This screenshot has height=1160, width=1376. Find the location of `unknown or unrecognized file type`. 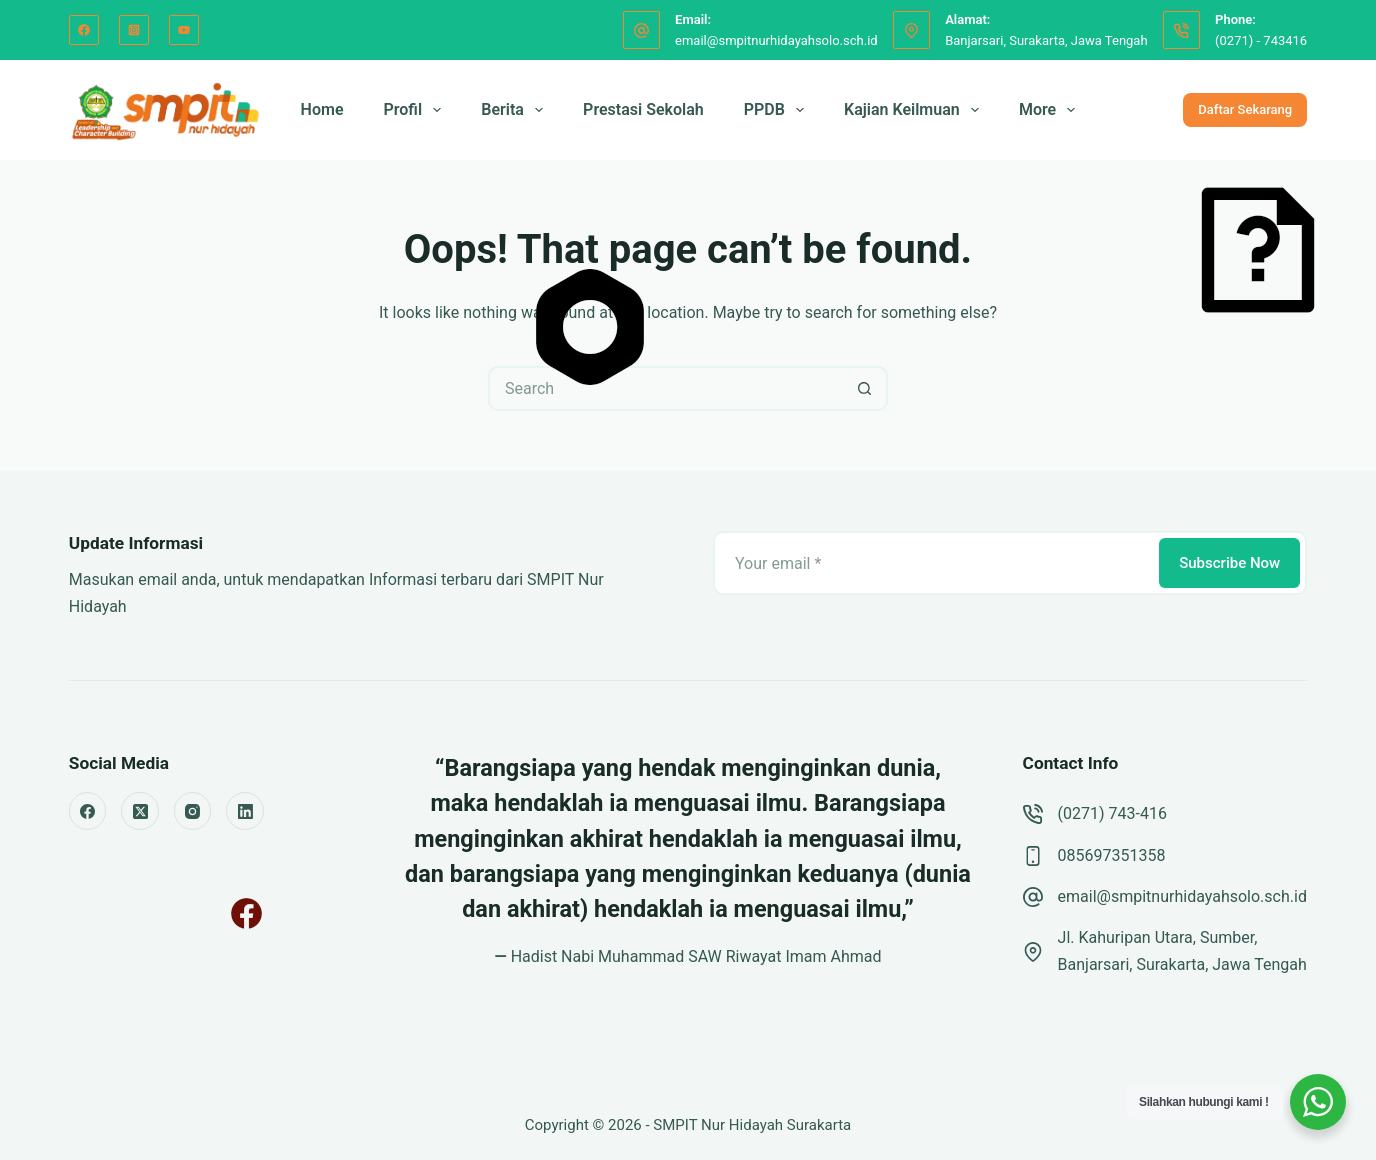

unknown or unrecognized file type is located at coordinates (1258, 250).